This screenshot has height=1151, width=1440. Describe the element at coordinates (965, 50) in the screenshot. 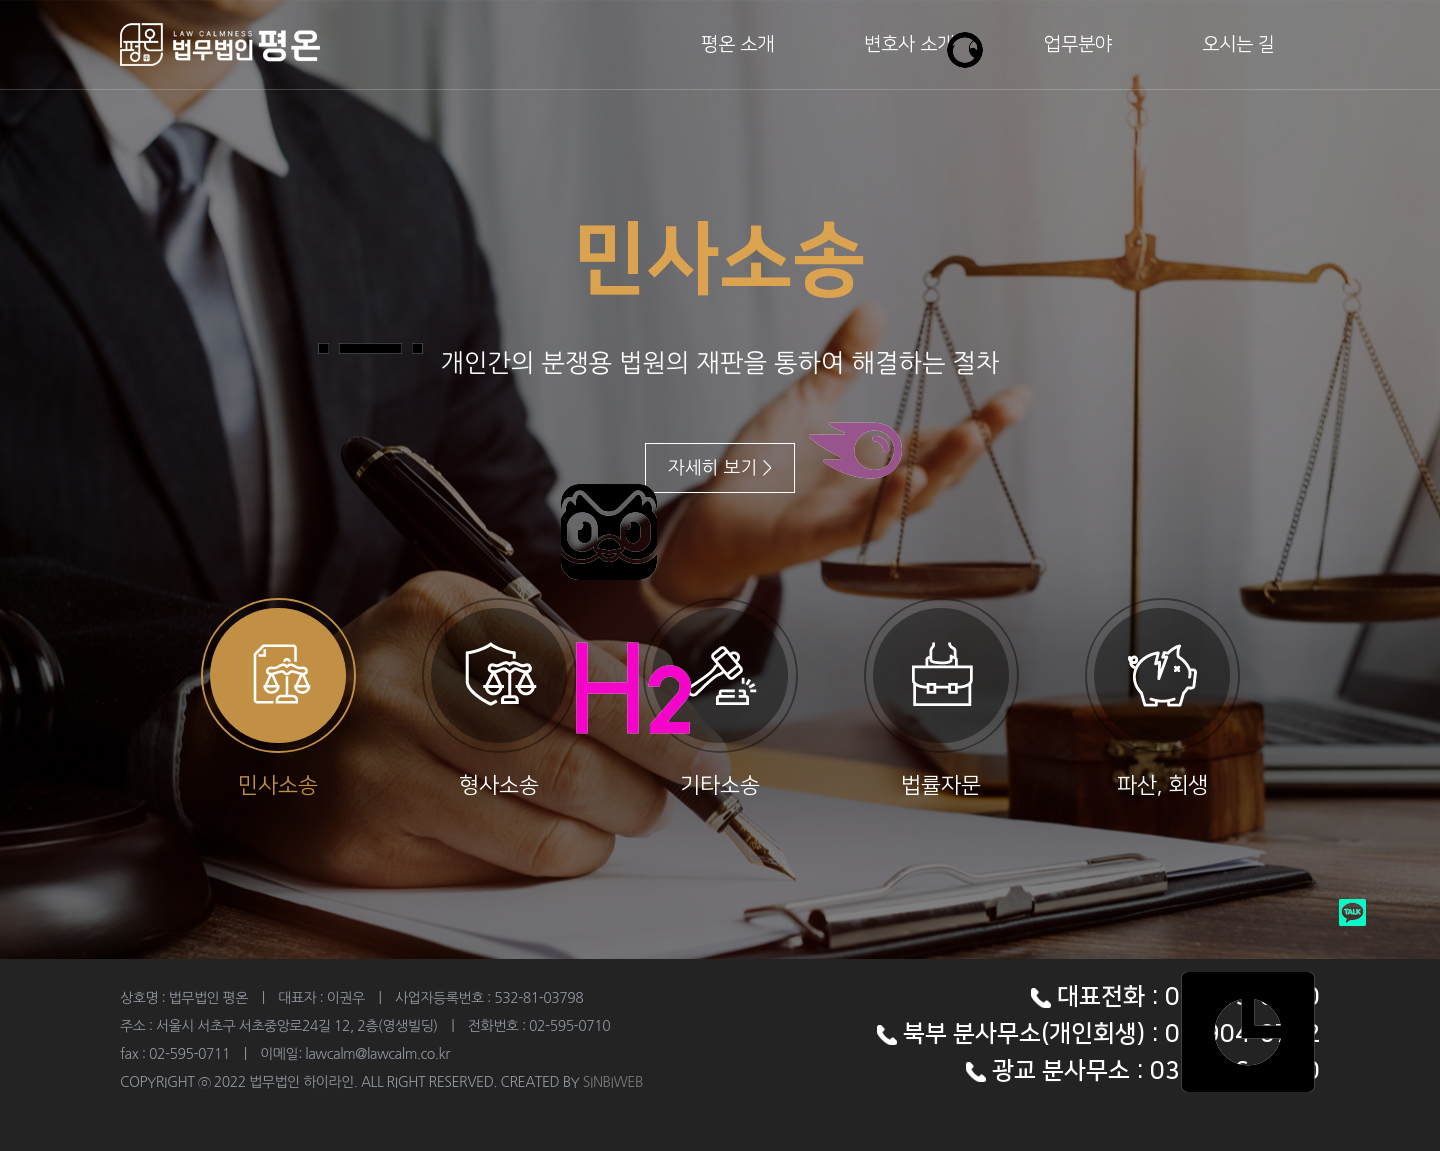

I see `eagle app logo` at that location.